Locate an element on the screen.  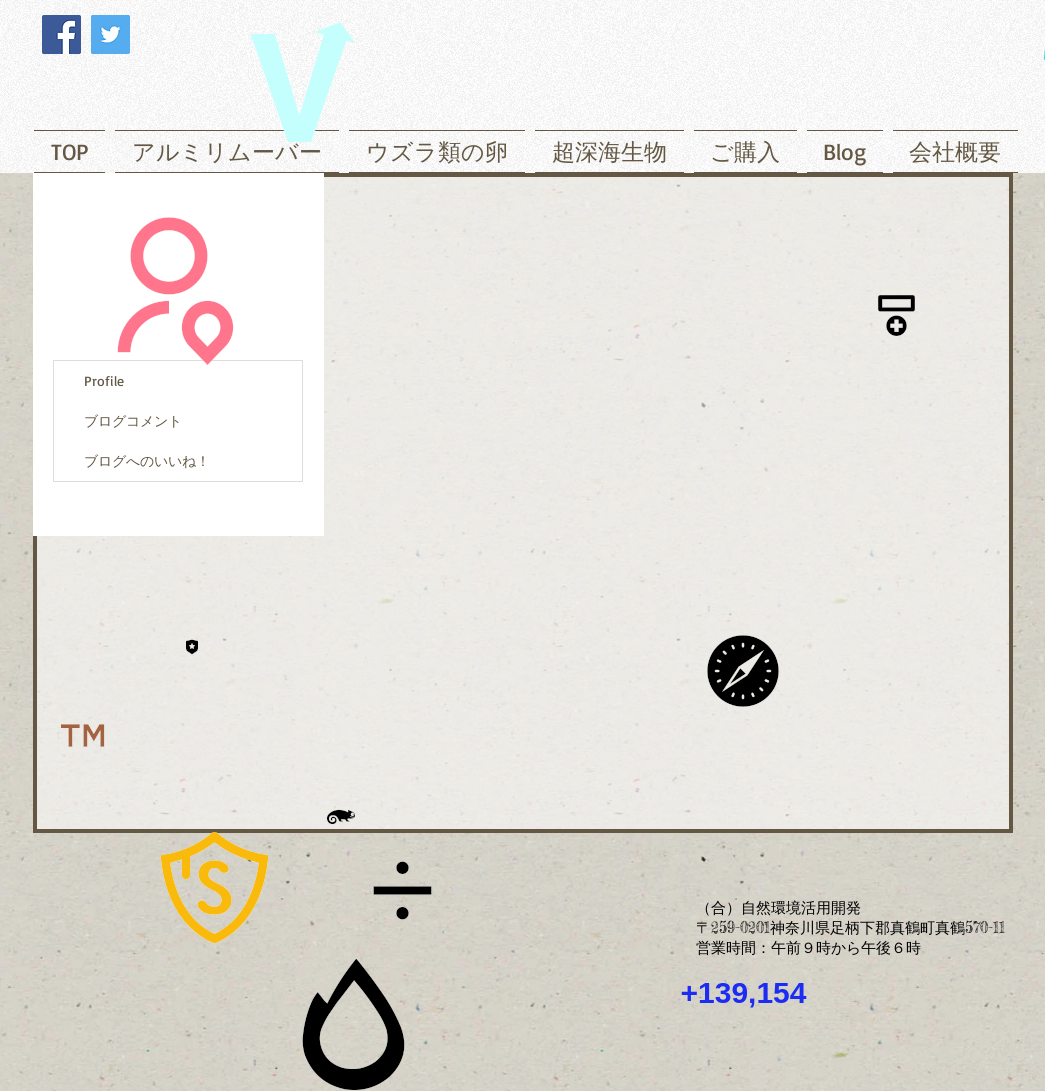
insert a new row below the current selection is located at coordinates (896, 313).